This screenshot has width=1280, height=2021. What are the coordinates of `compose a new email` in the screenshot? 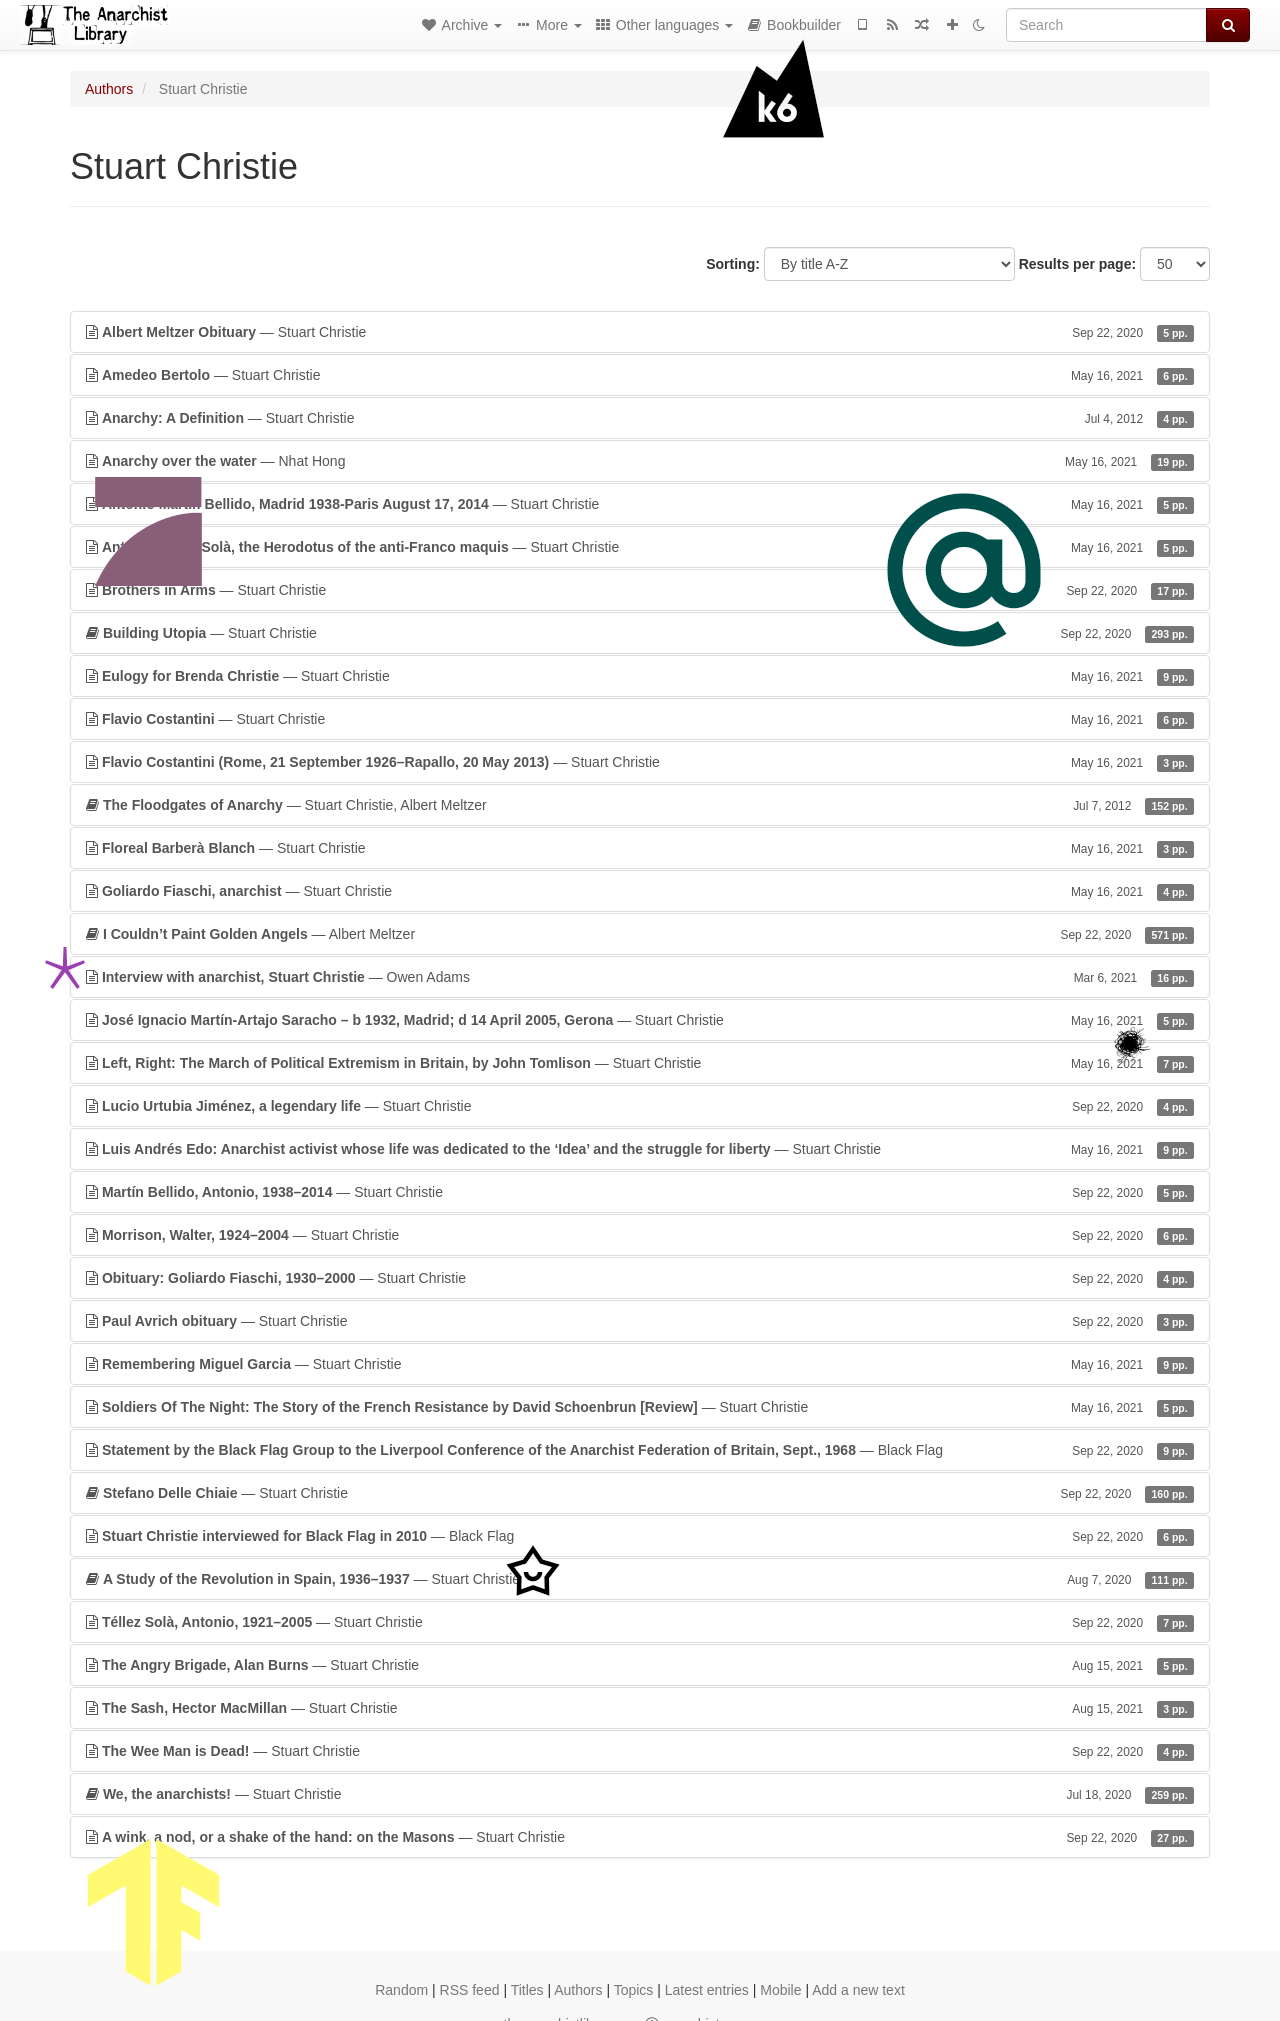 It's located at (964, 570).